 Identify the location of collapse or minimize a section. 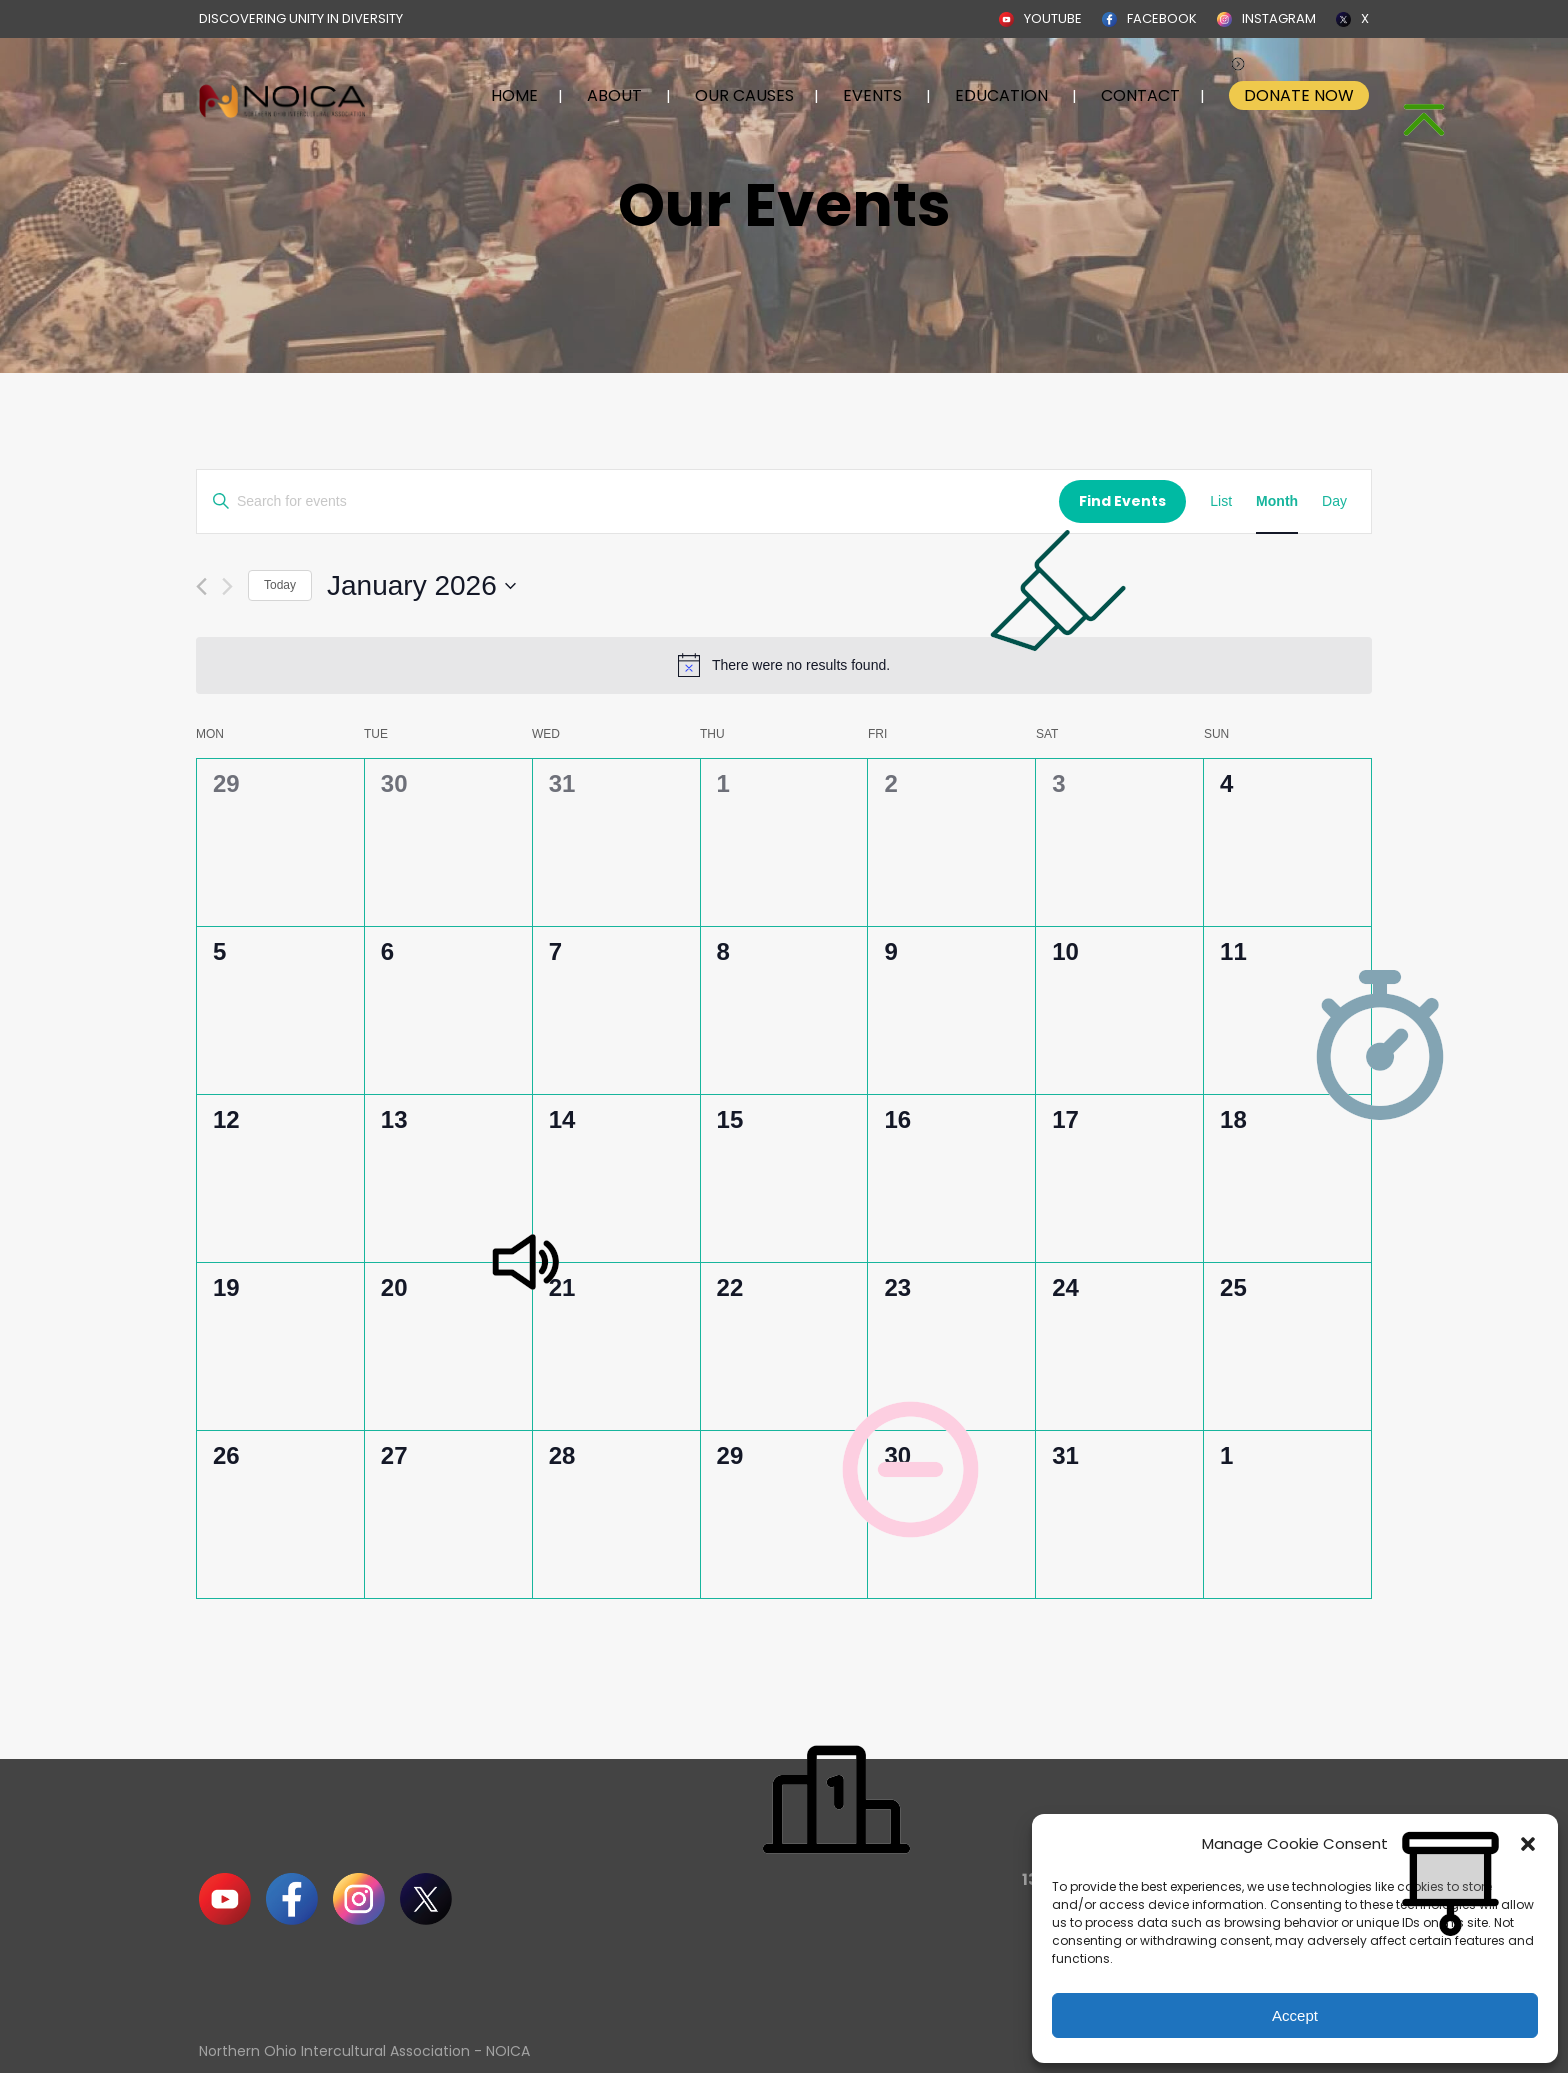
(1424, 119).